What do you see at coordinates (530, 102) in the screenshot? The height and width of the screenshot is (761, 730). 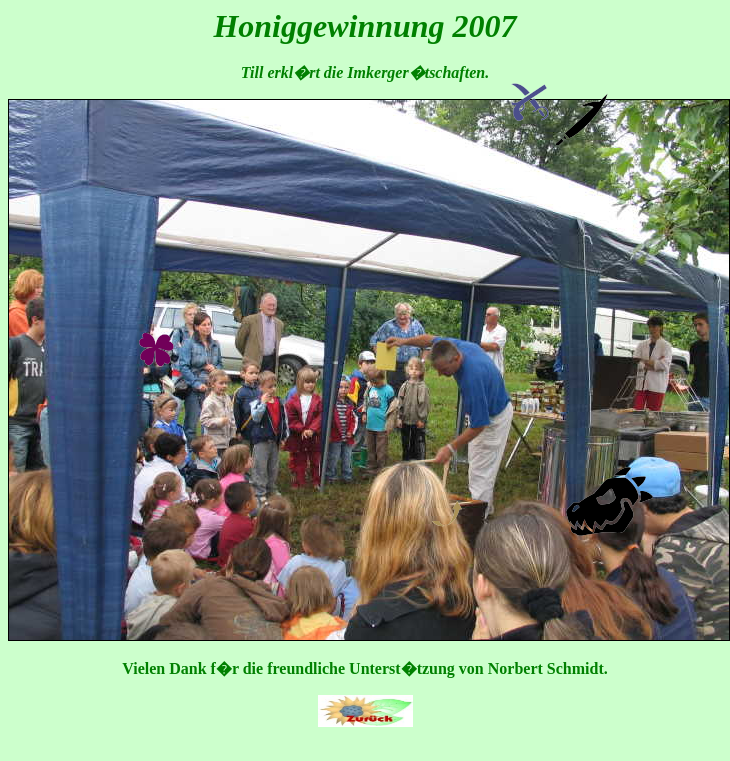 I see `access pirate or swashbuckler game mode` at bounding box center [530, 102].